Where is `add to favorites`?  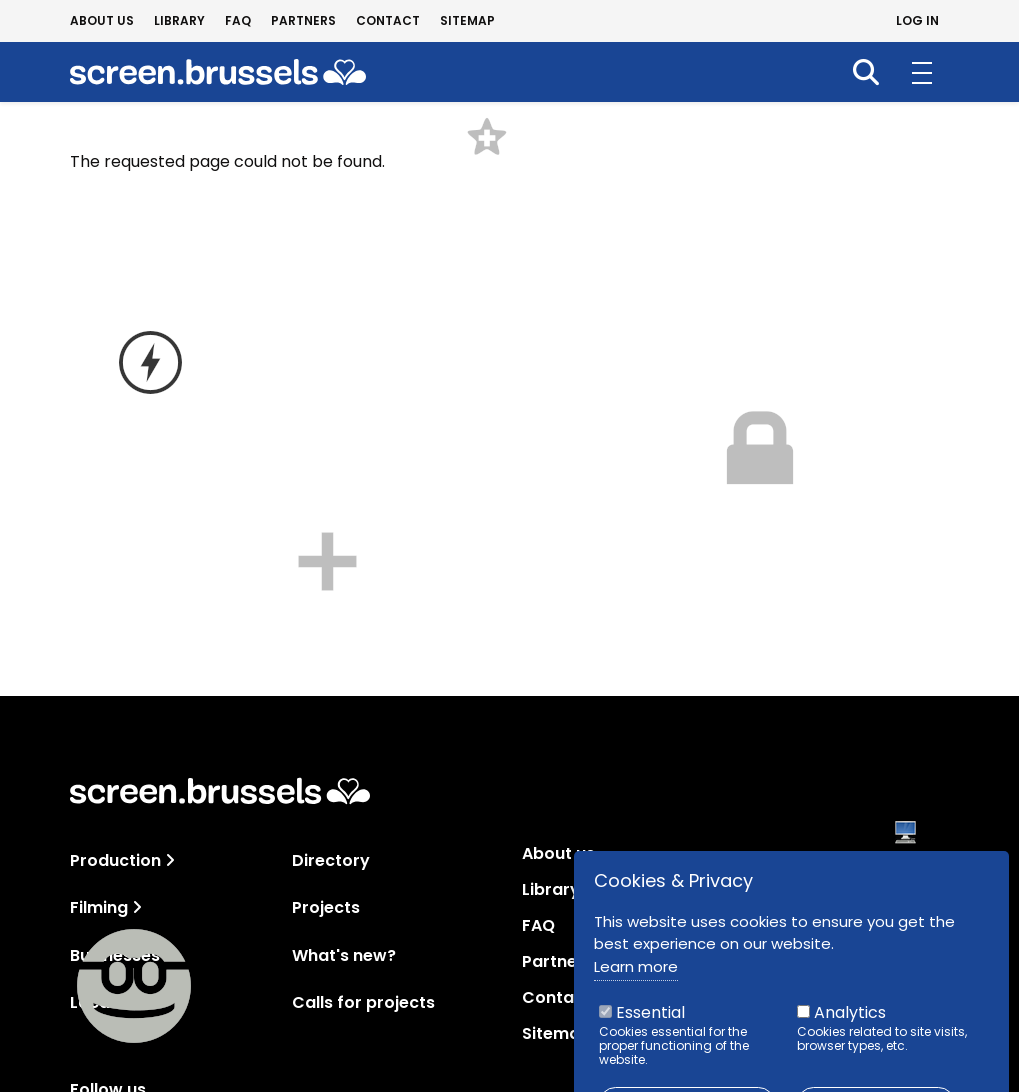
add to favorites is located at coordinates (487, 138).